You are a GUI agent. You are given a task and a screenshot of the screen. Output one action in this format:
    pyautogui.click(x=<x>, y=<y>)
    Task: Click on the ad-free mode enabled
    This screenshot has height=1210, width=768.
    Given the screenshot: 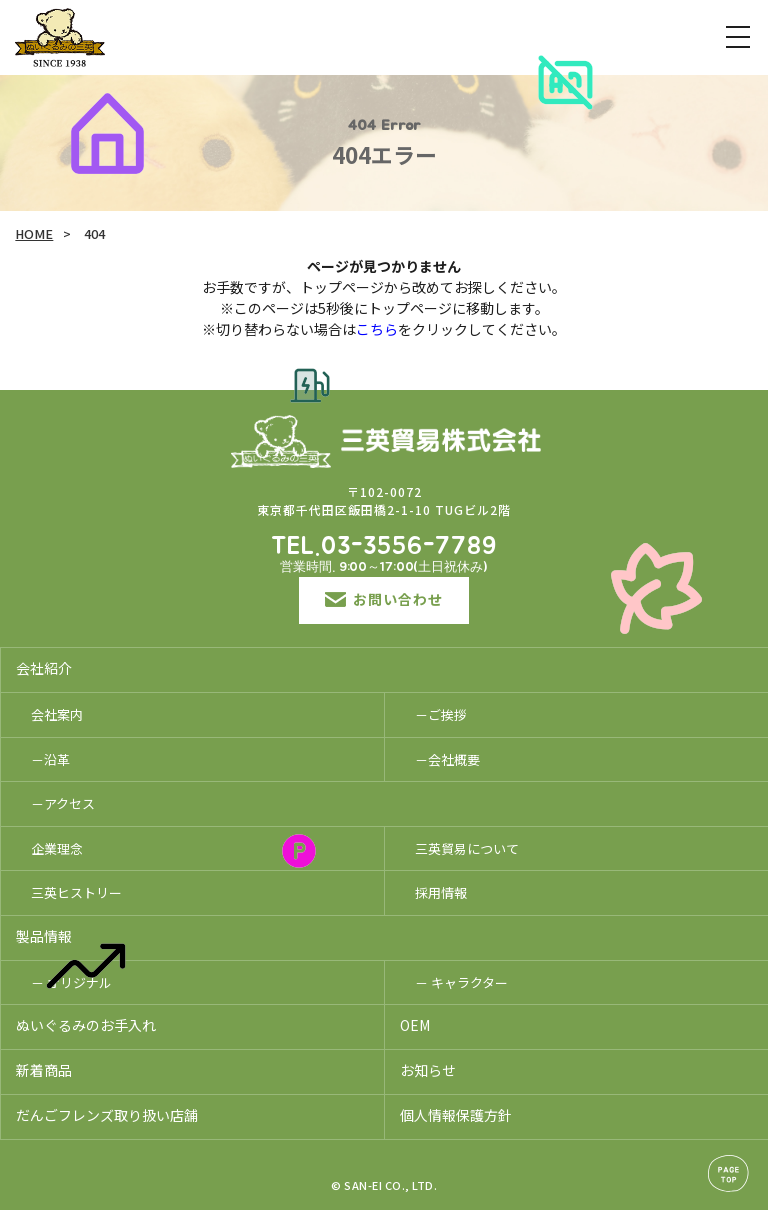 What is the action you would take?
    pyautogui.click(x=565, y=82)
    